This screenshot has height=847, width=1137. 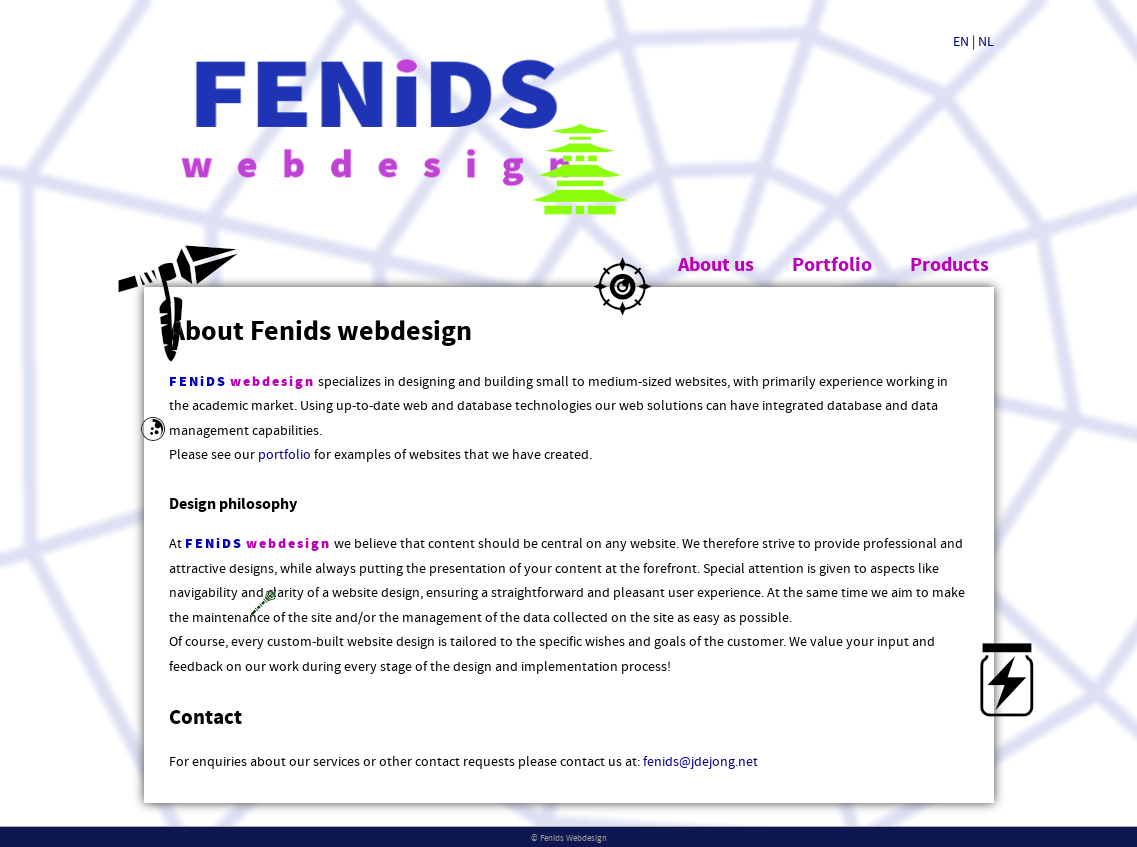 I want to click on select the 8-ball in a pool or billiards game, so click(x=153, y=429).